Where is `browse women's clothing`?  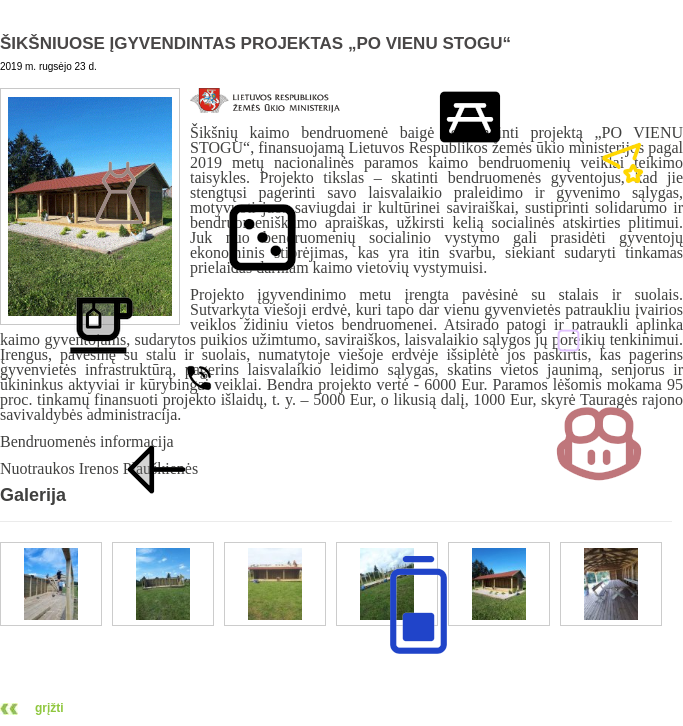 browse women's clothing is located at coordinates (119, 196).